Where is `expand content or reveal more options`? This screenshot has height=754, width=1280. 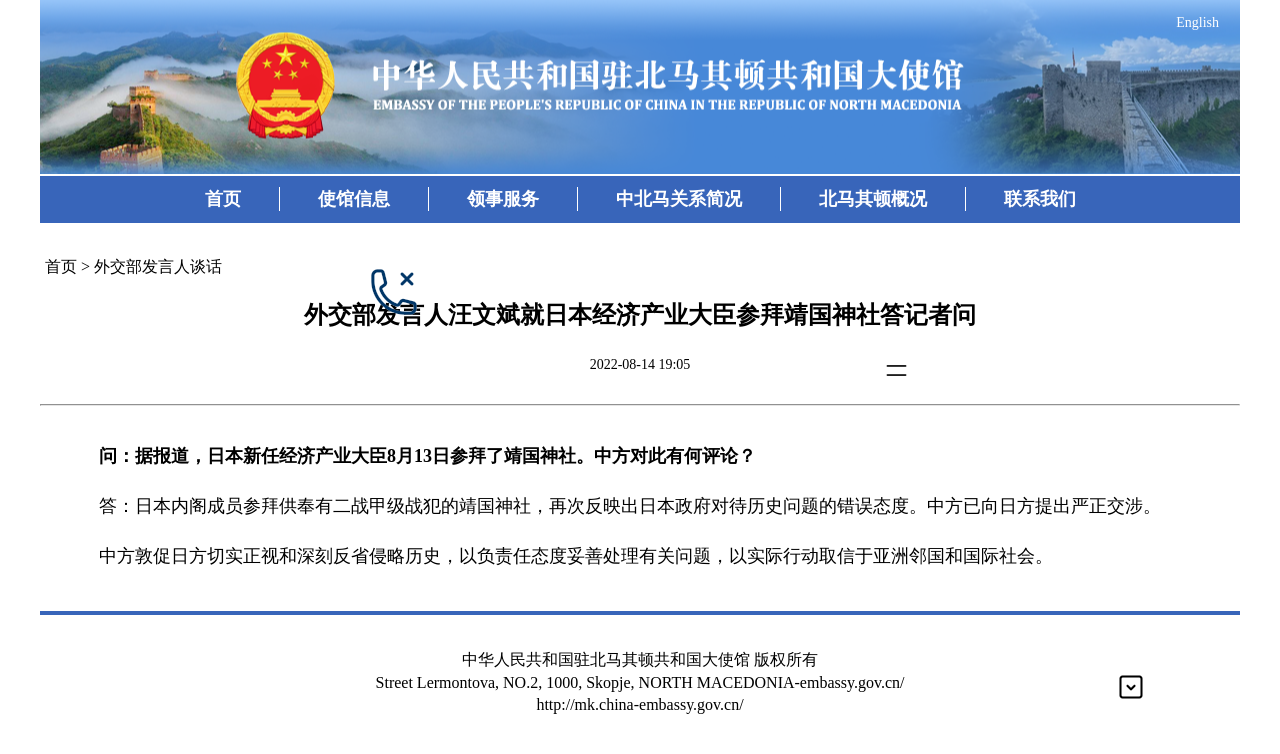
expand content or reveal more options is located at coordinates (1131, 687).